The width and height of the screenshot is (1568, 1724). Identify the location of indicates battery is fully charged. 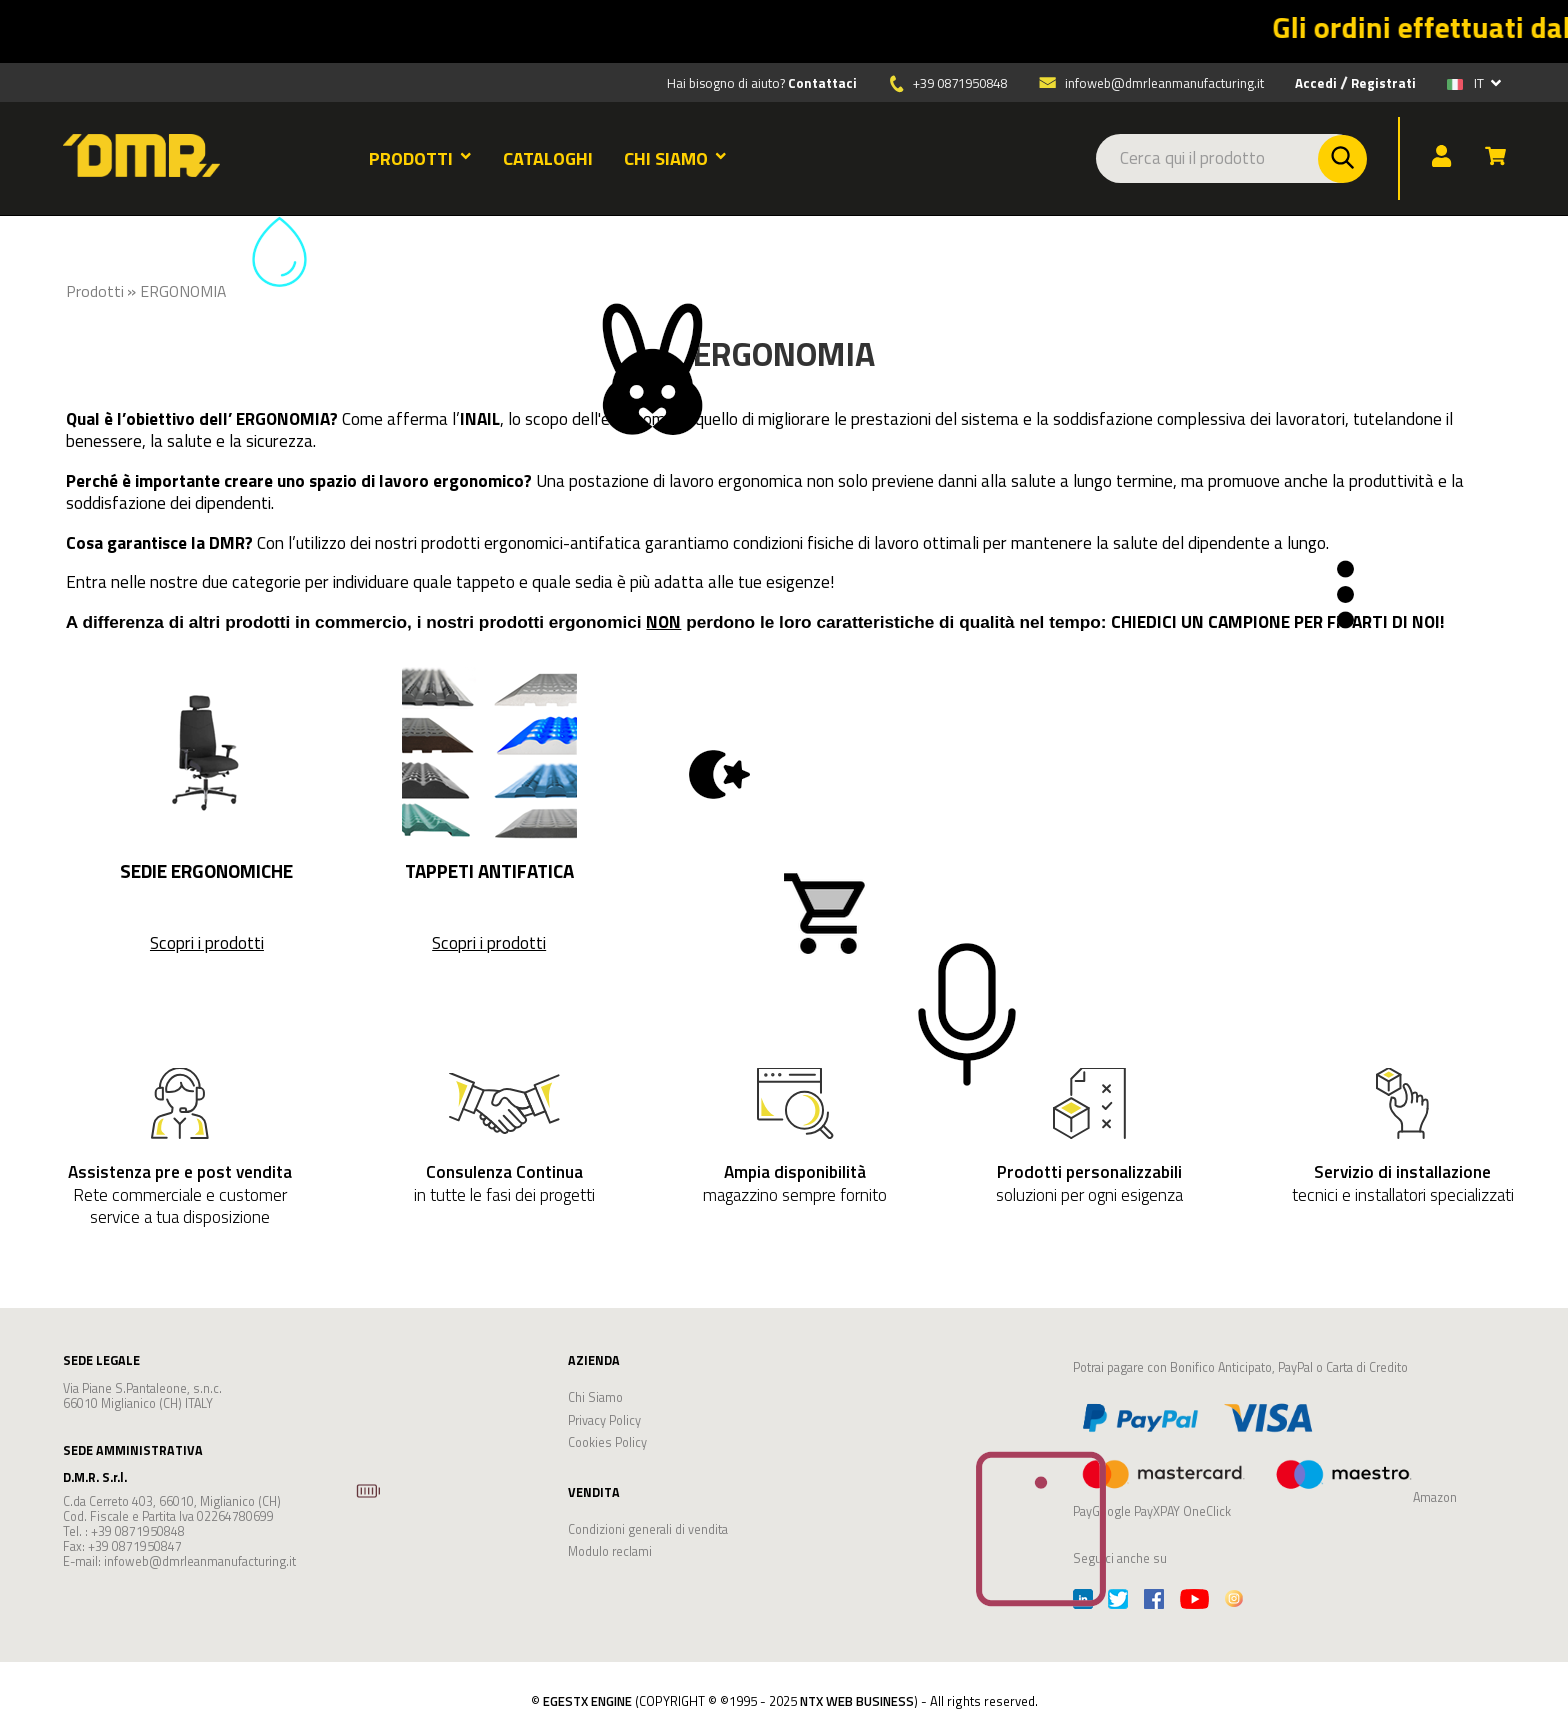
(368, 1491).